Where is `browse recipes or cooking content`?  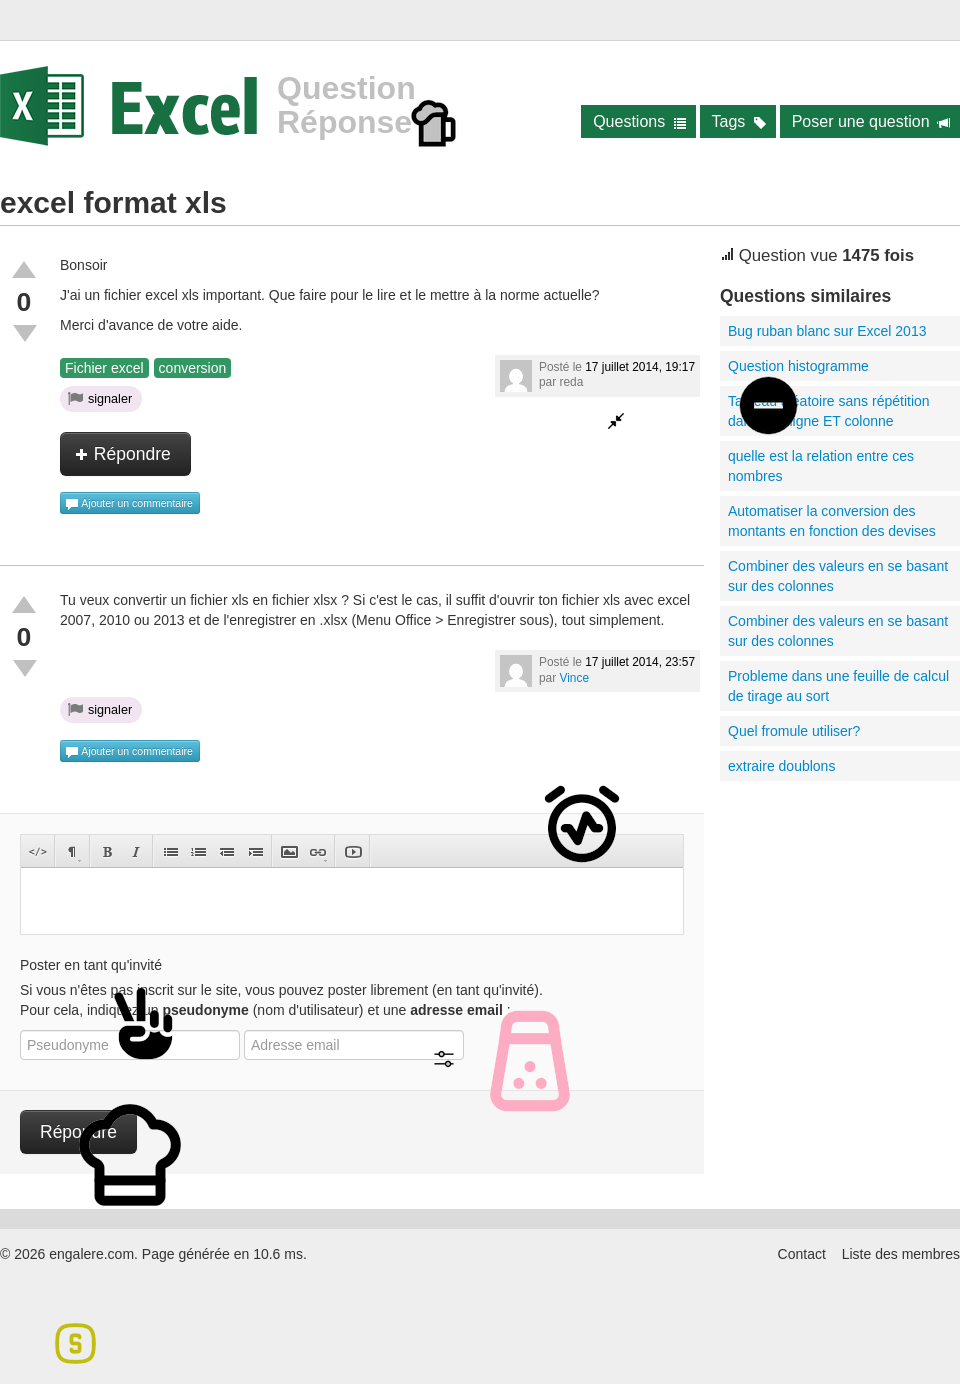 browse recipes or cooking content is located at coordinates (130, 1155).